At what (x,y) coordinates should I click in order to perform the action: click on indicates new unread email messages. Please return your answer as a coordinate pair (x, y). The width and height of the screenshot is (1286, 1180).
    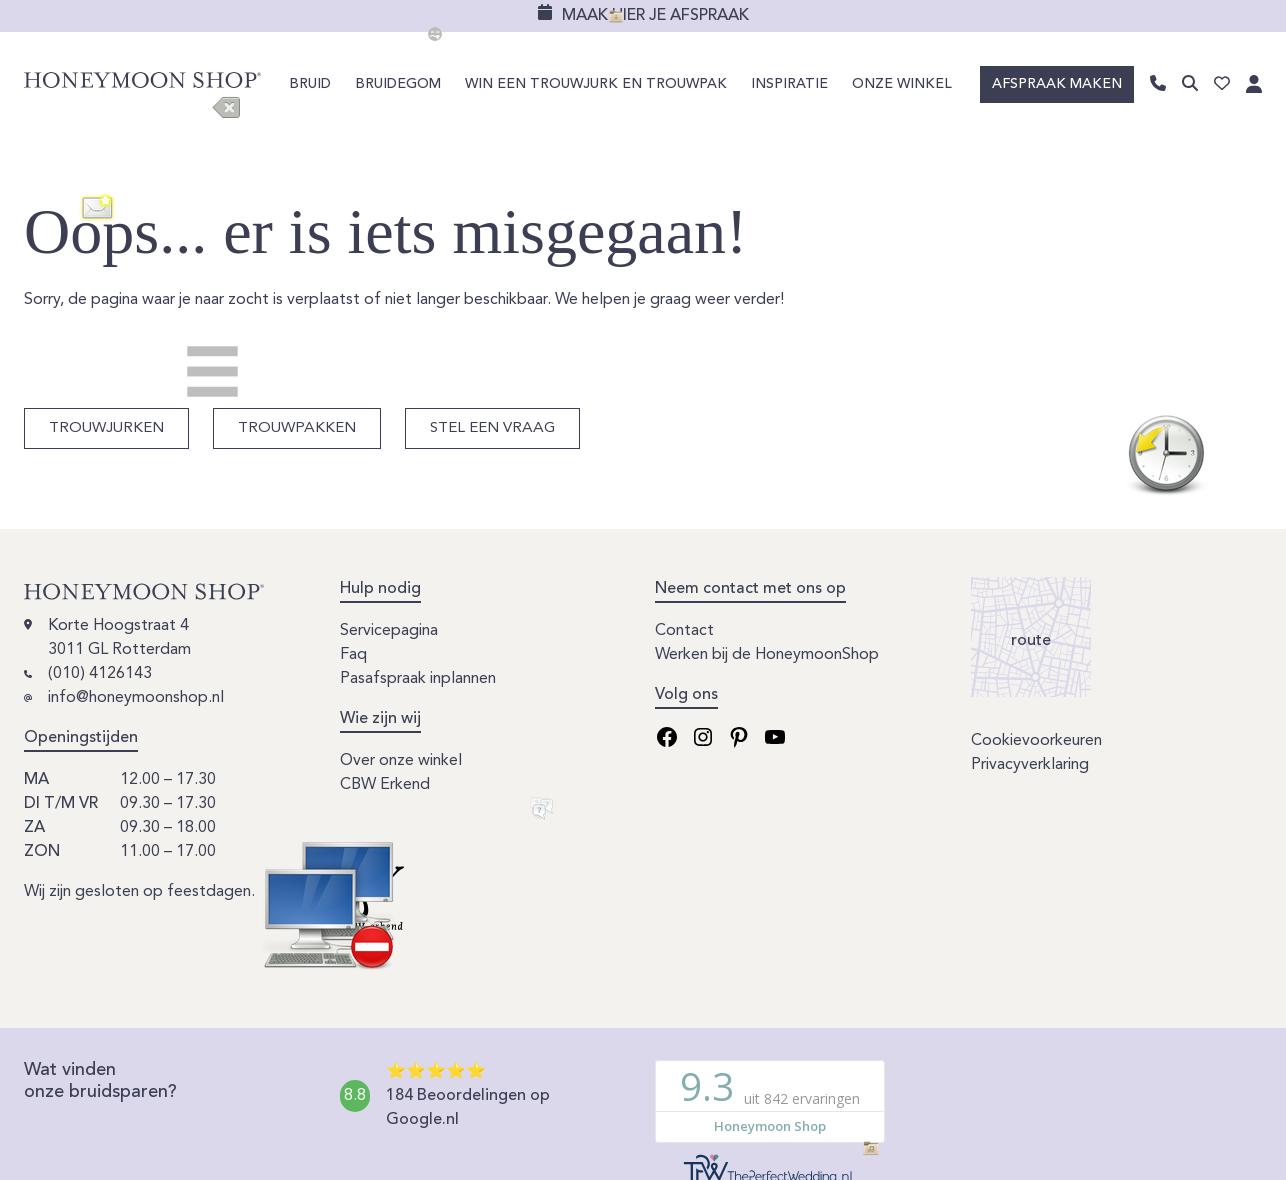
    Looking at the image, I should click on (97, 208).